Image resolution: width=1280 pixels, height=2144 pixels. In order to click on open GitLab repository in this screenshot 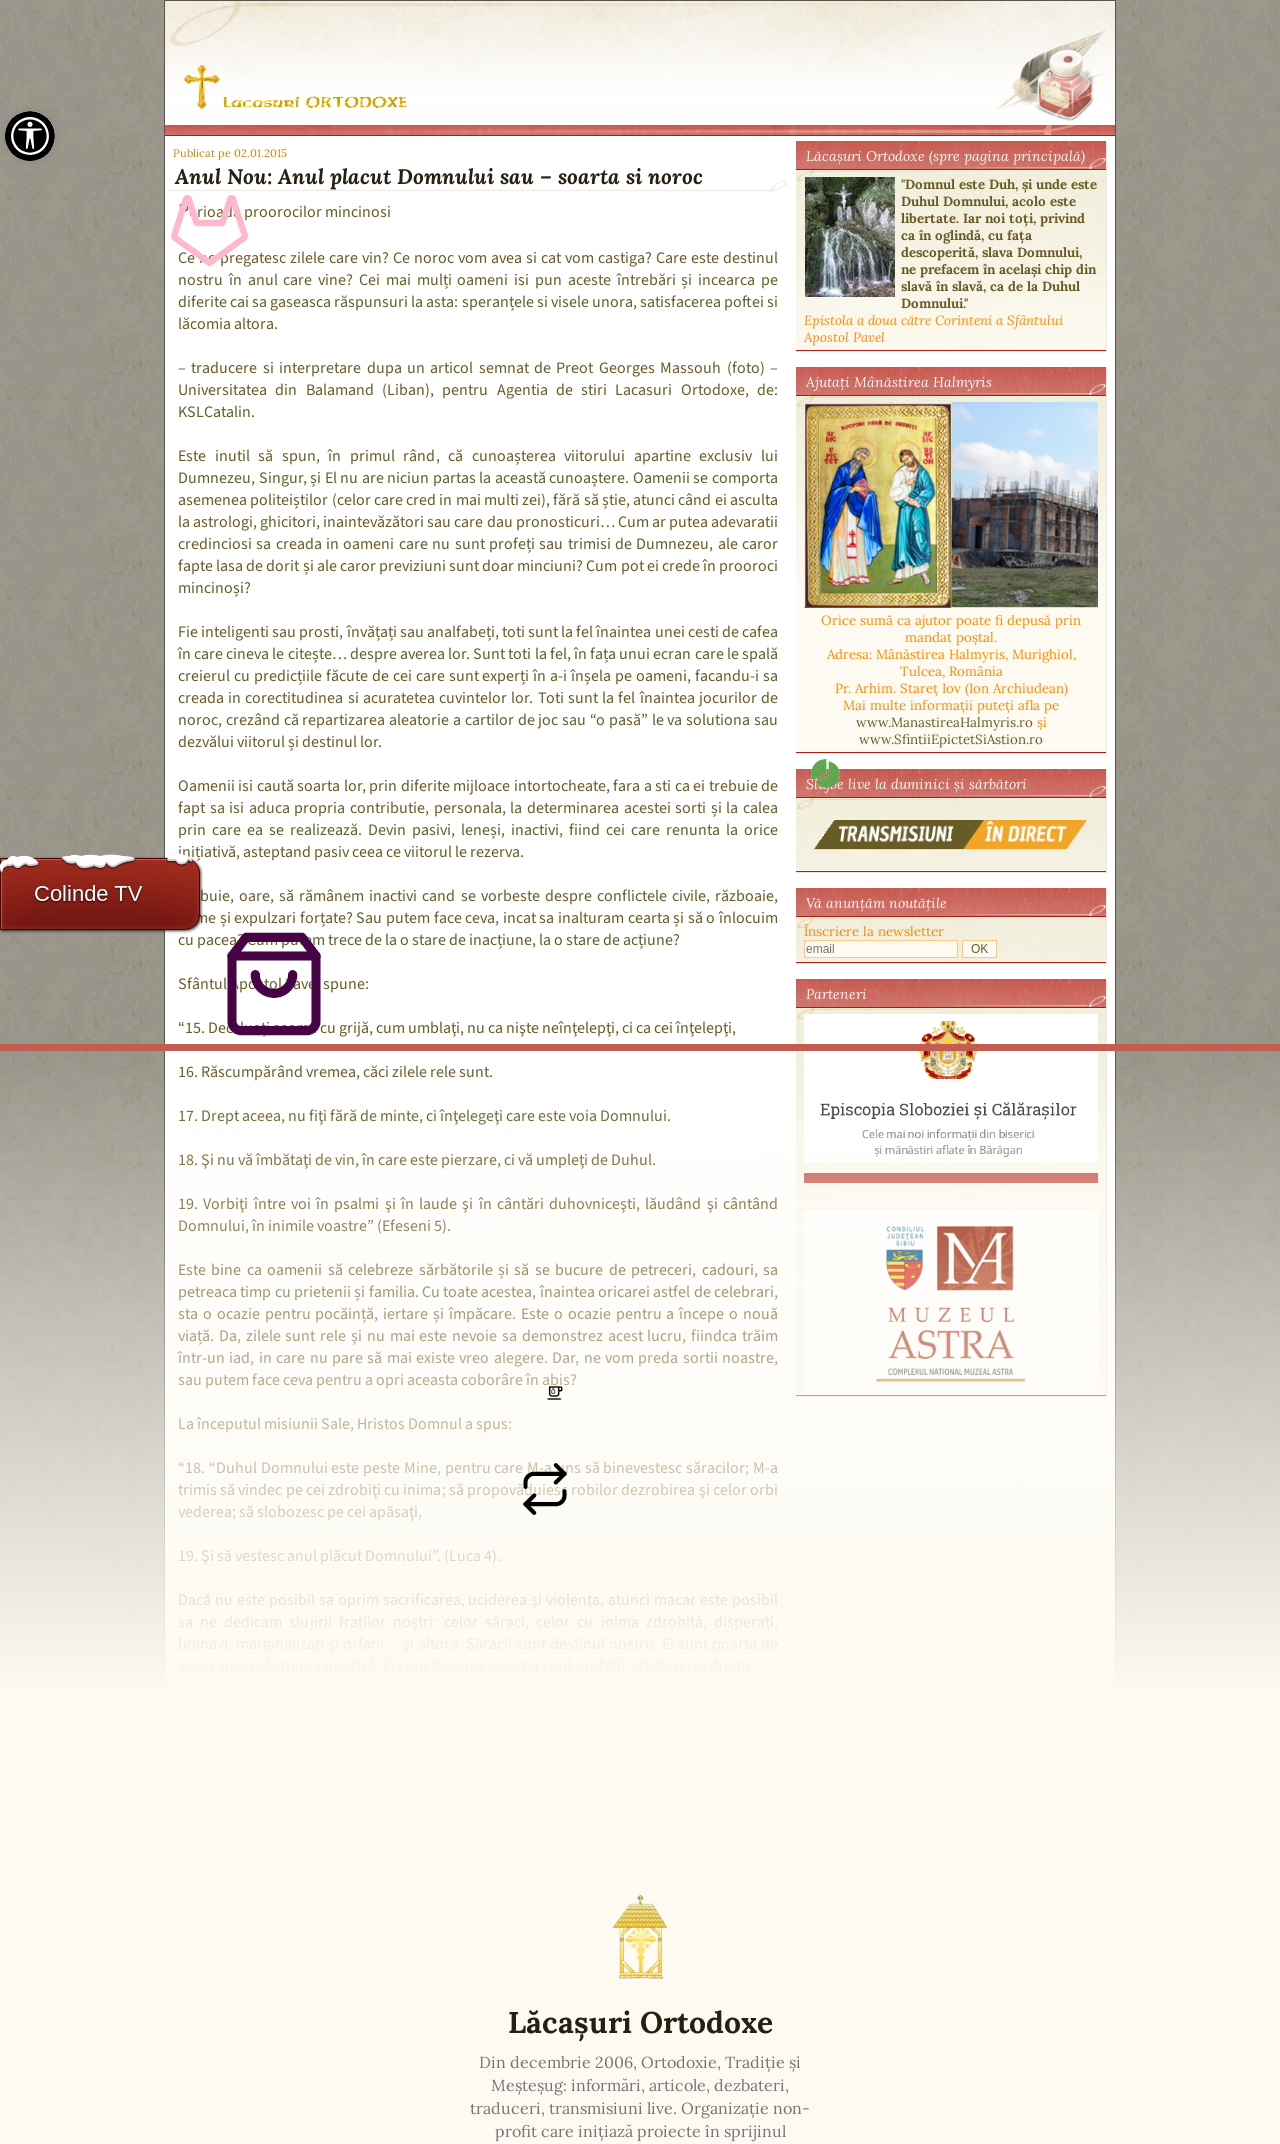, I will do `click(209, 230)`.